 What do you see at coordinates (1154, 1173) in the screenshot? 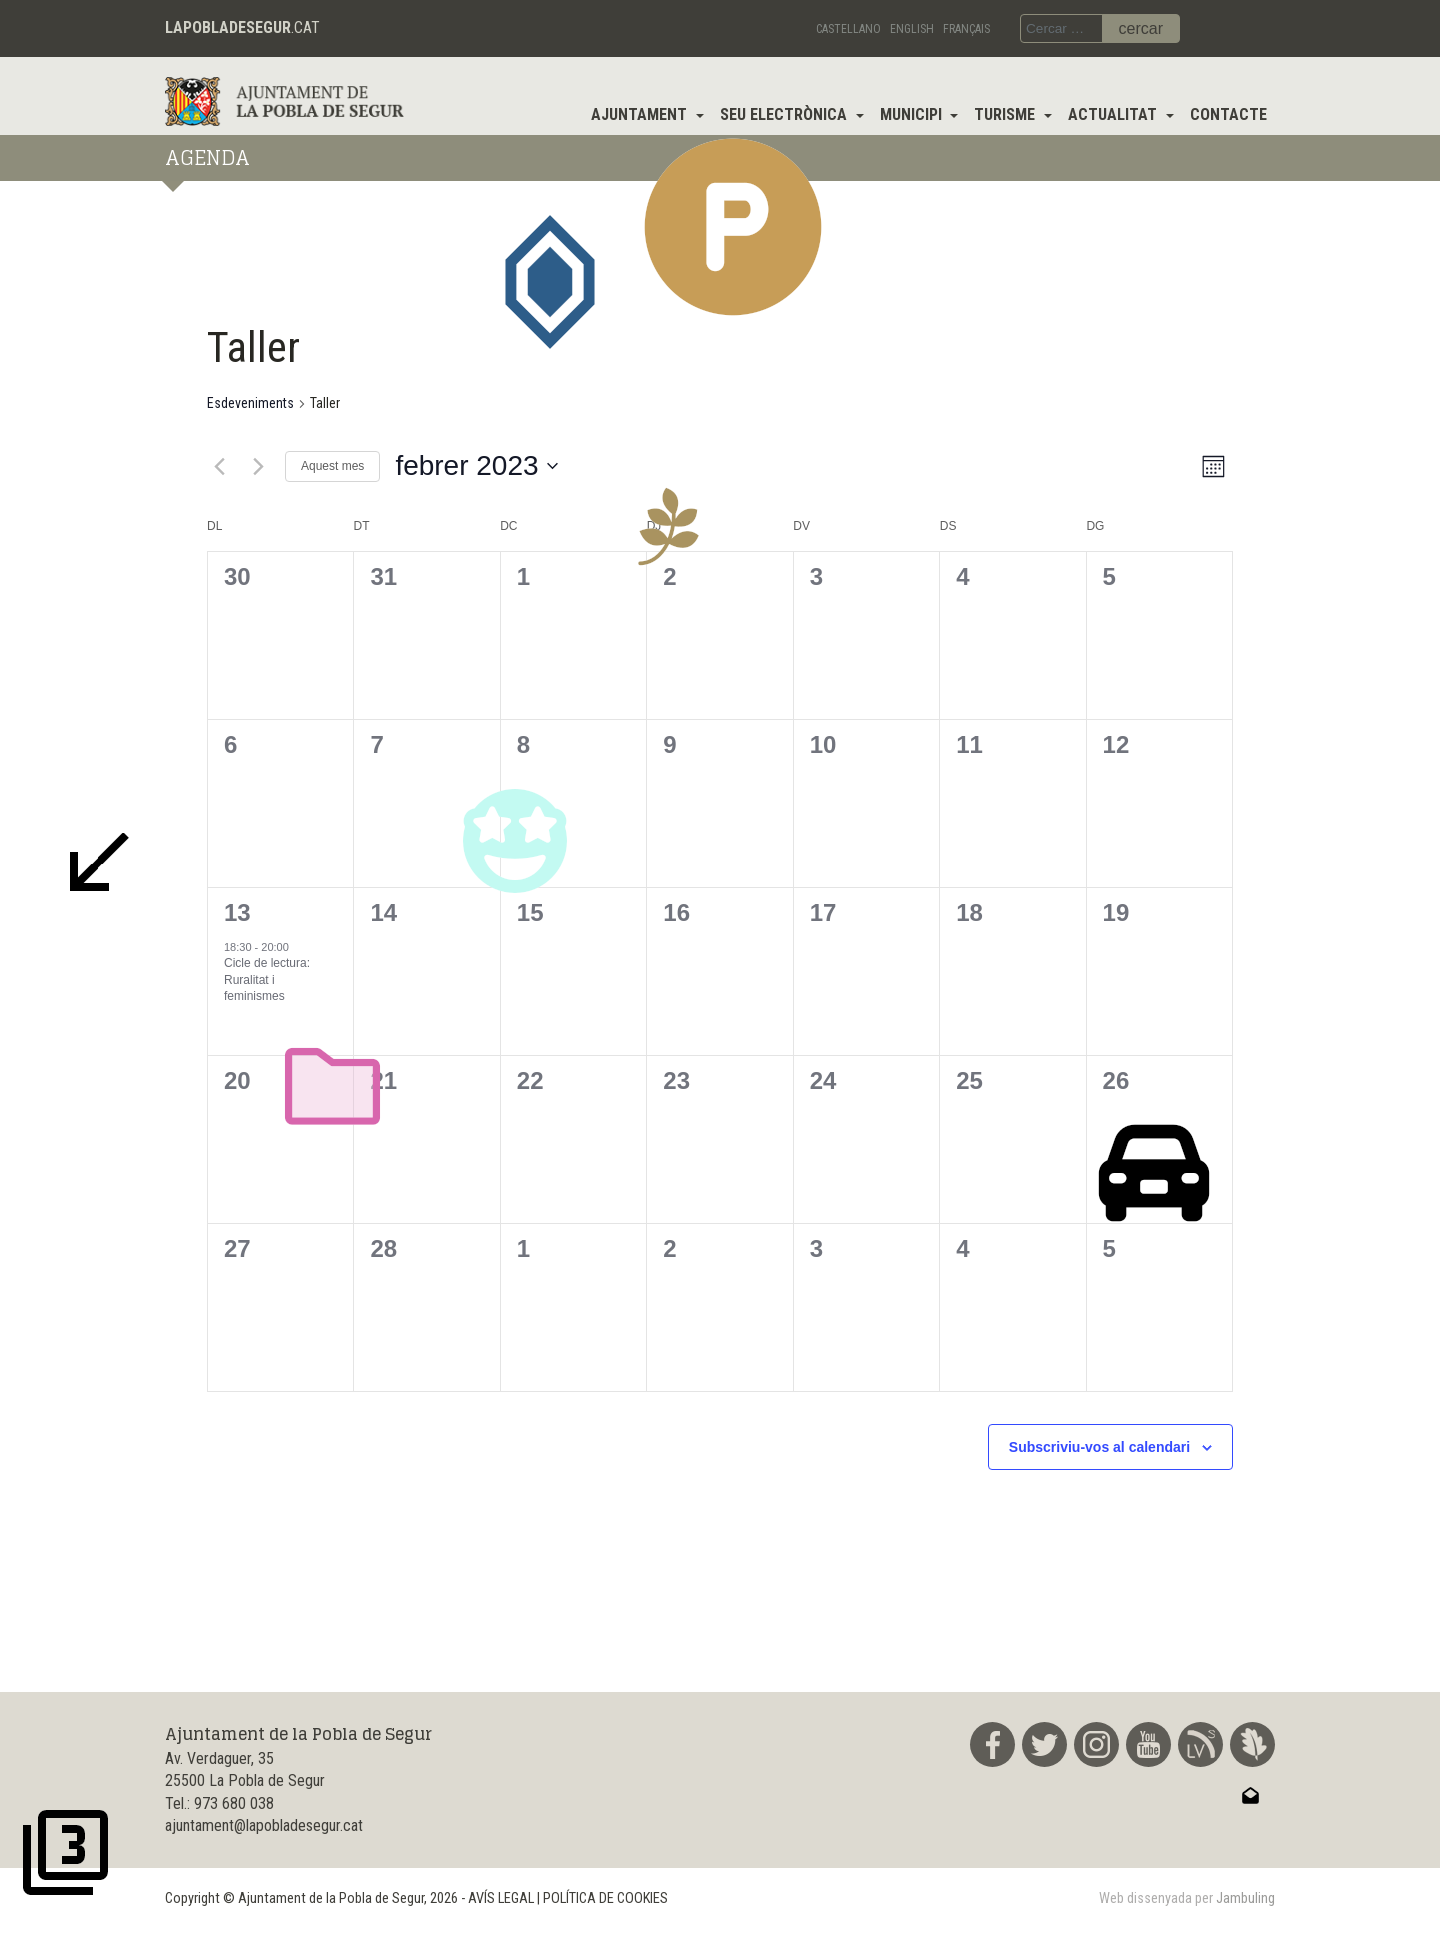
I see `view vehicle or car settings` at bounding box center [1154, 1173].